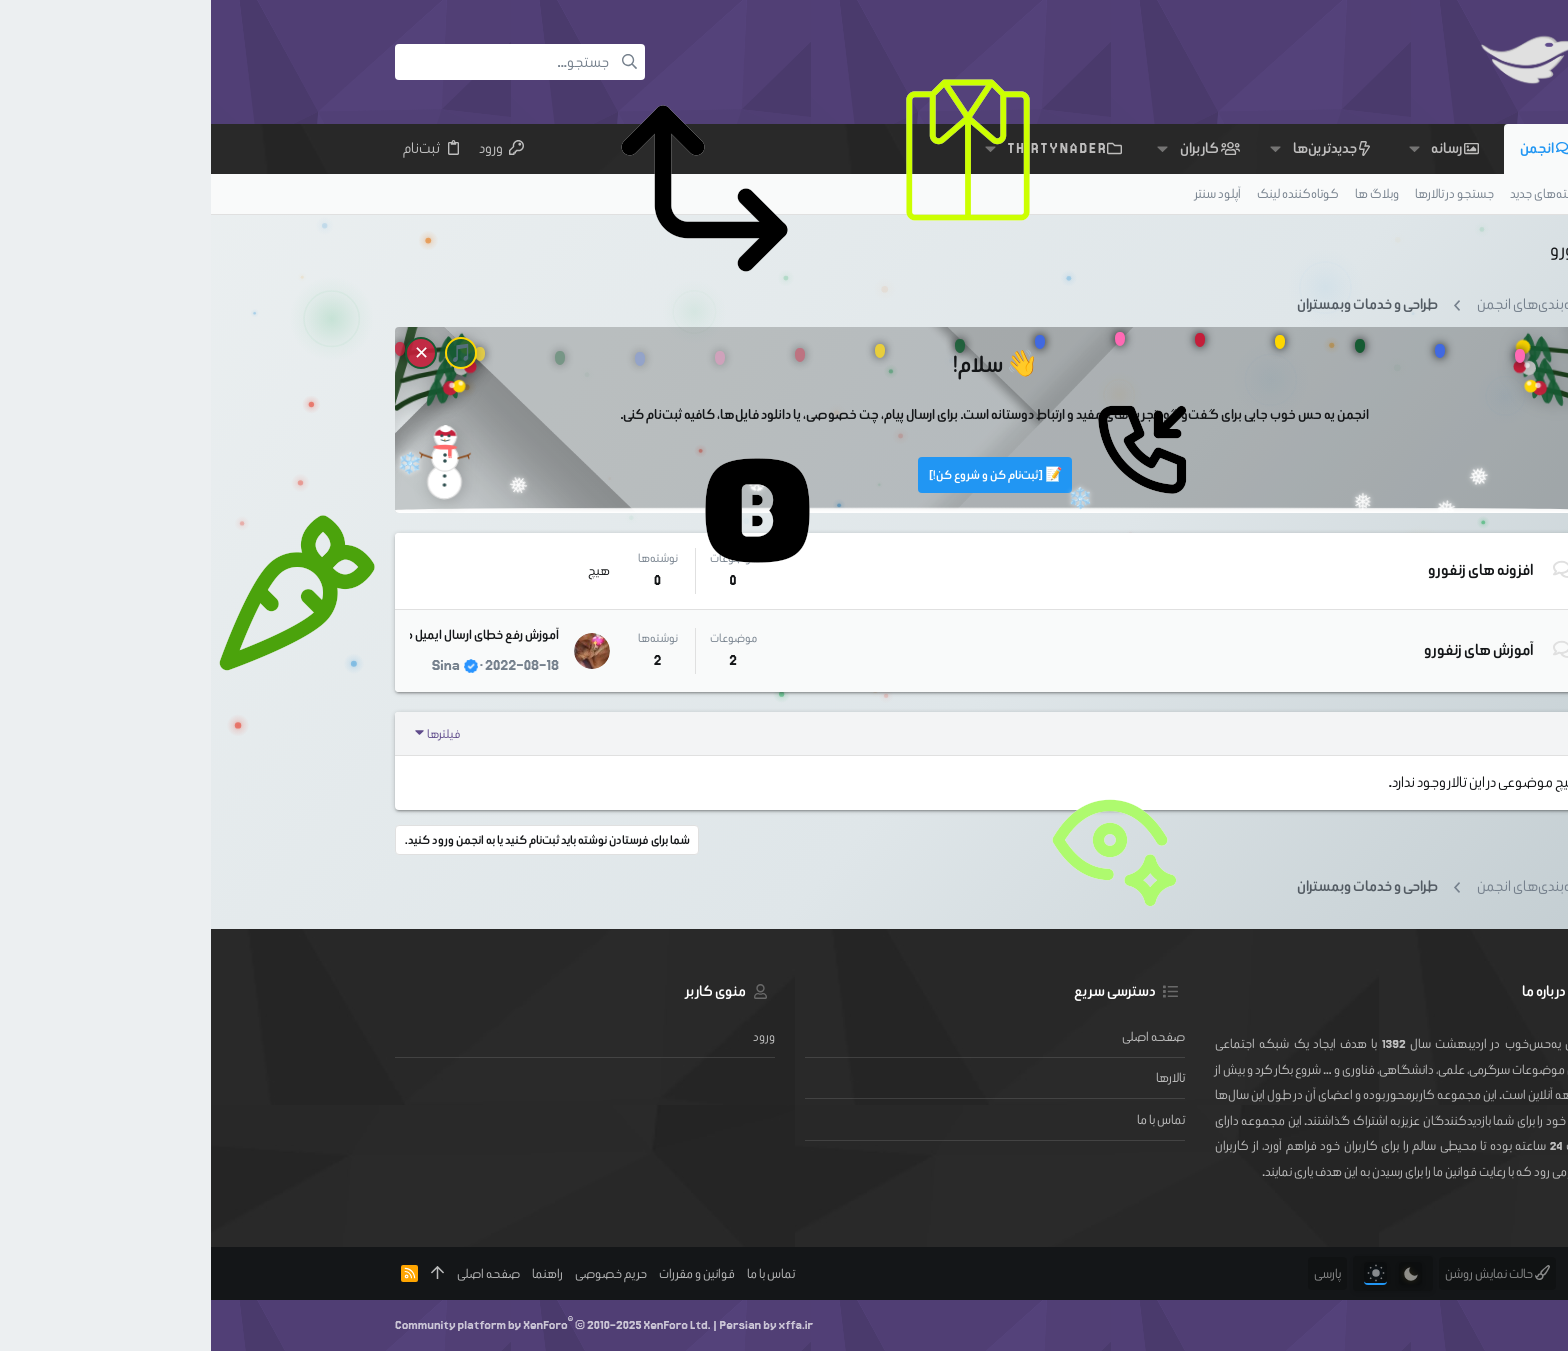 The height and width of the screenshot is (1351, 1568). What do you see at coordinates (293, 596) in the screenshot?
I see `browse vegetable or produce category` at bounding box center [293, 596].